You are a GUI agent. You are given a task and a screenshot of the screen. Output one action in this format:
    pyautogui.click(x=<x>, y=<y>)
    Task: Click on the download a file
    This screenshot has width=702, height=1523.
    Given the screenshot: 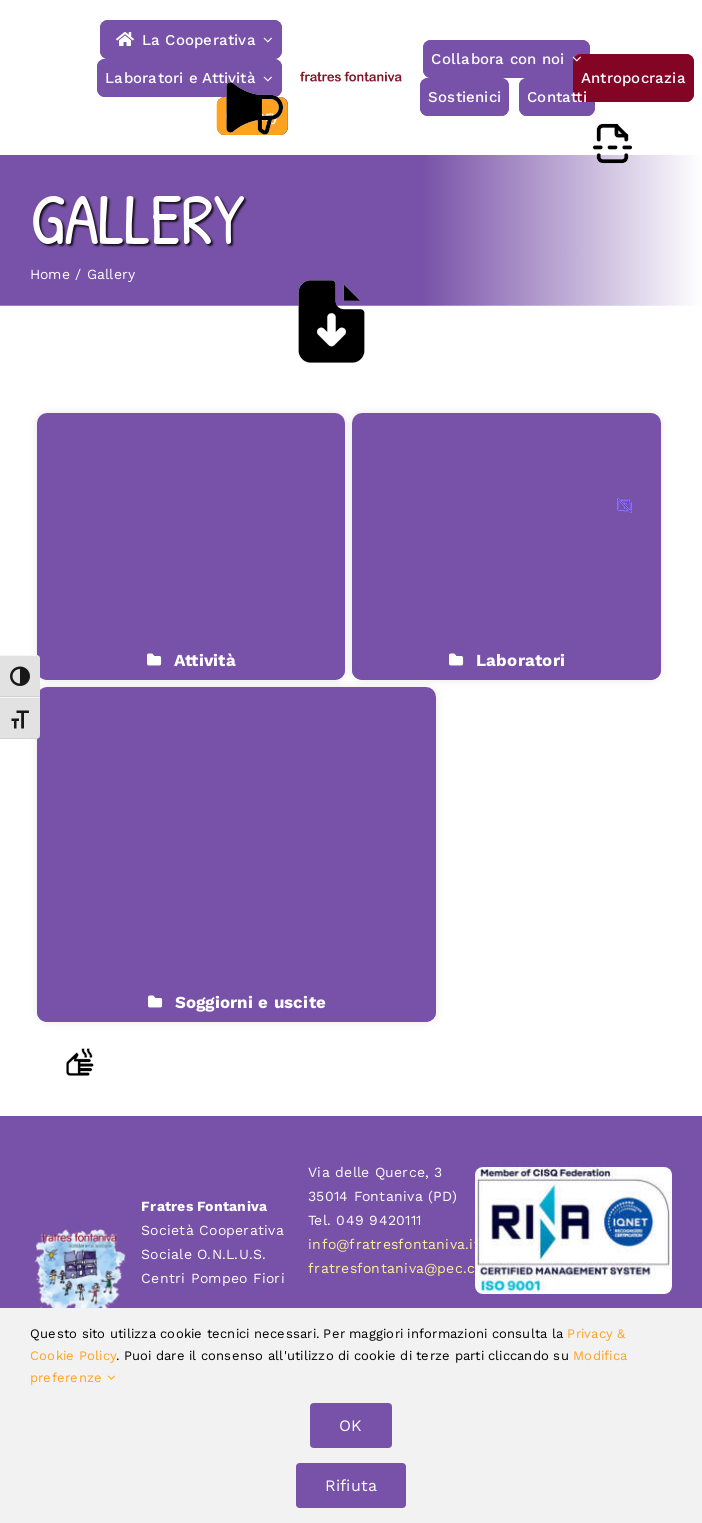 What is the action you would take?
    pyautogui.click(x=331, y=321)
    